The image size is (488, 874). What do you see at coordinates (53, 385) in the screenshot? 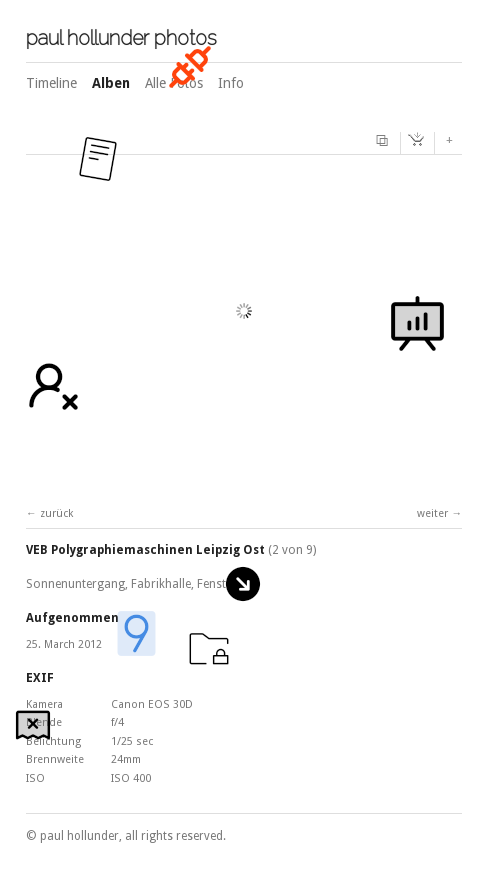
I see `remove a user or contact` at bounding box center [53, 385].